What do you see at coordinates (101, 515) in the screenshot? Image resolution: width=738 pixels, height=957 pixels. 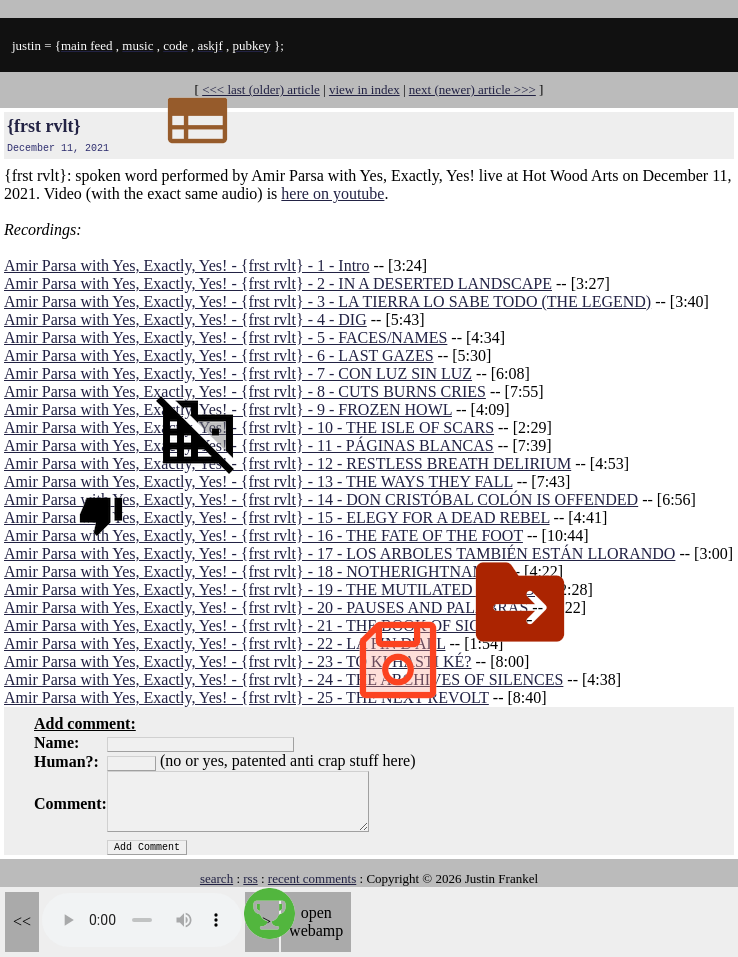 I see `dislike or downvote content` at bounding box center [101, 515].